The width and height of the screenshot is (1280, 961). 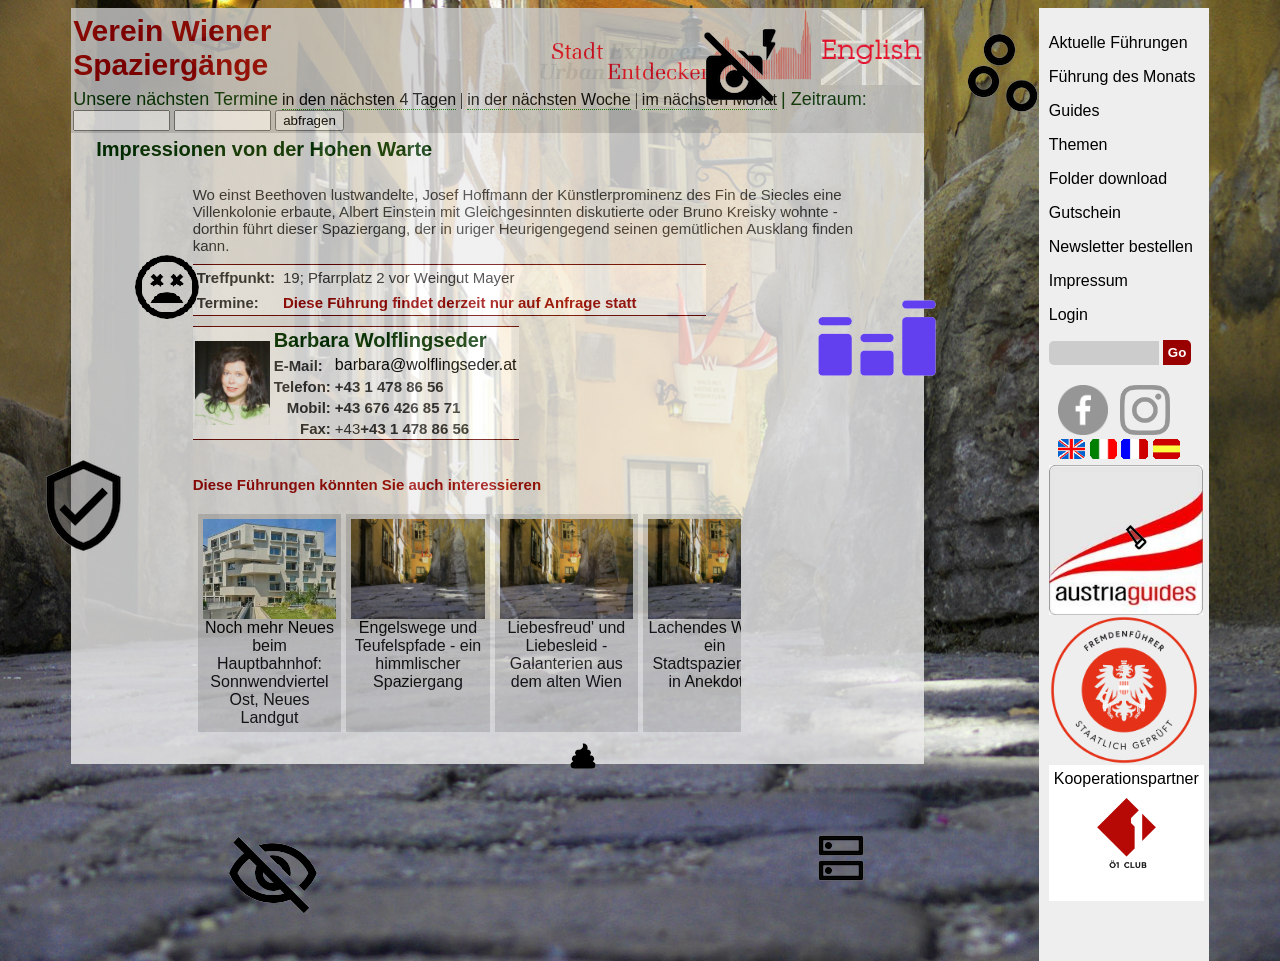 I want to click on find carpentry or woodworking services, so click(x=1136, y=537).